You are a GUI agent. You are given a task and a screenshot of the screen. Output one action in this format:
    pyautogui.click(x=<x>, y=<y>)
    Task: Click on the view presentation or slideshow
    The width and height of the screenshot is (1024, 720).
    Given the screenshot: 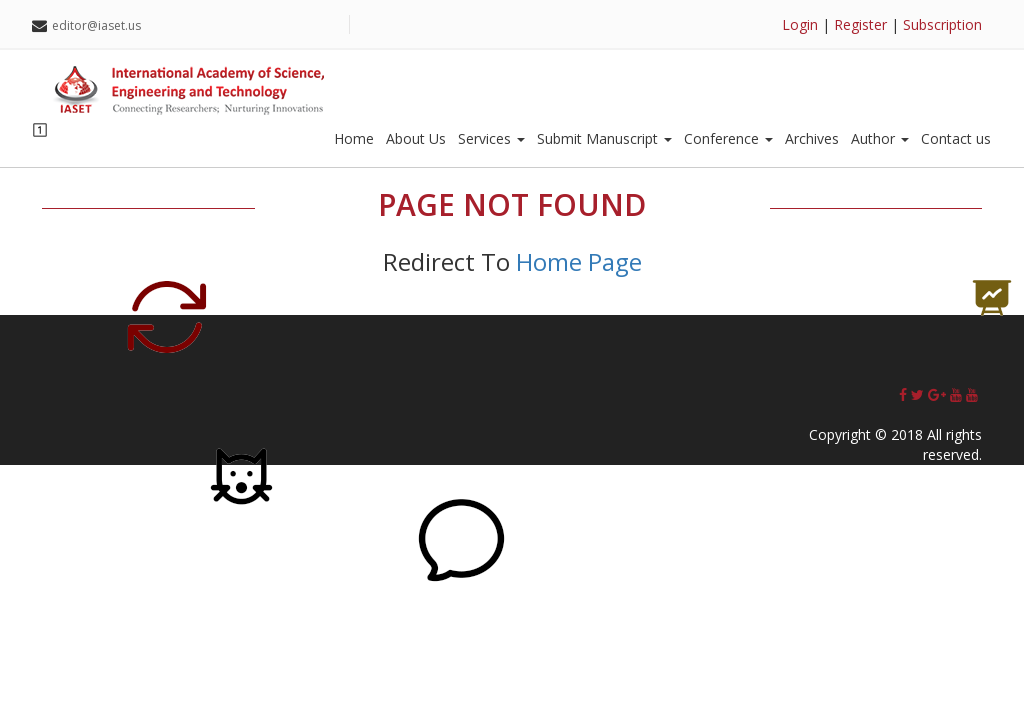 What is the action you would take?
    pyautogui.click(x=992, y=298)
    